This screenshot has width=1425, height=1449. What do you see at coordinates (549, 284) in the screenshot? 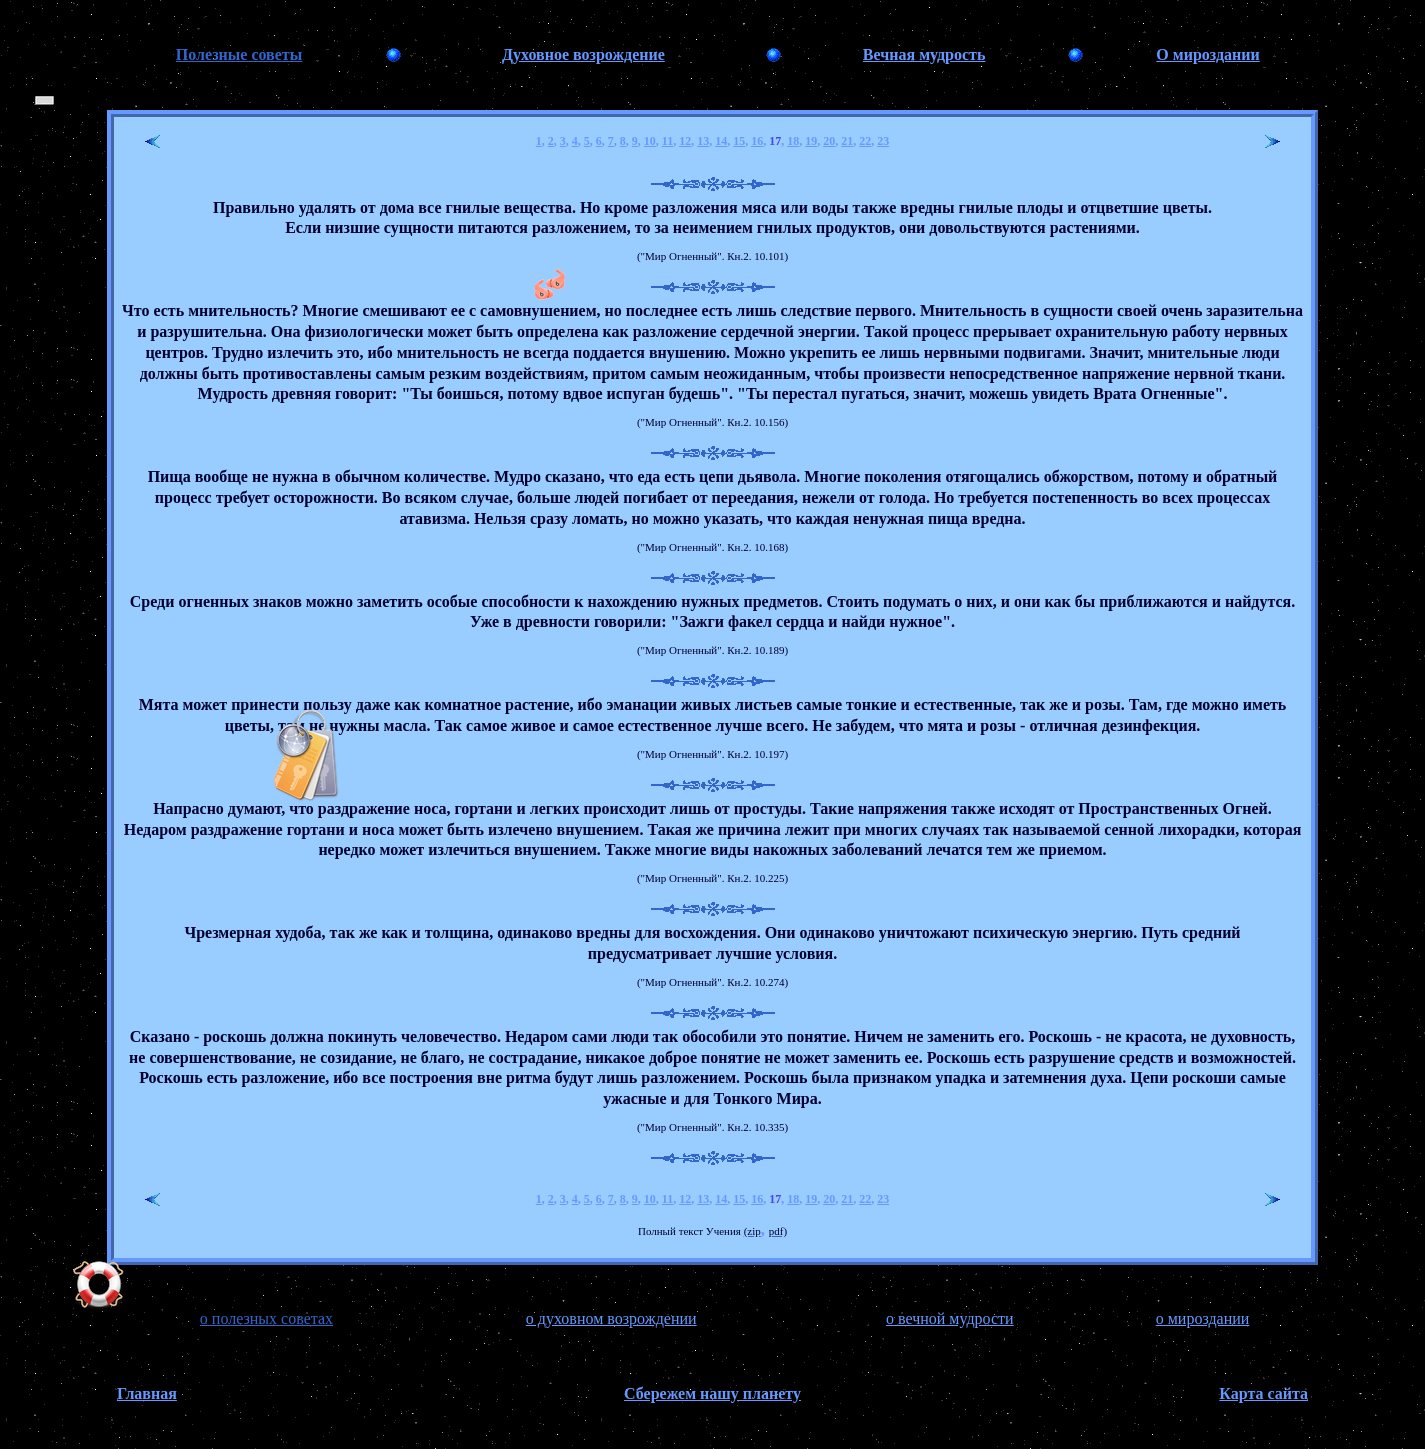
I see `beats fit pro earbuds in coral pink` at bounding box center [549, 284].